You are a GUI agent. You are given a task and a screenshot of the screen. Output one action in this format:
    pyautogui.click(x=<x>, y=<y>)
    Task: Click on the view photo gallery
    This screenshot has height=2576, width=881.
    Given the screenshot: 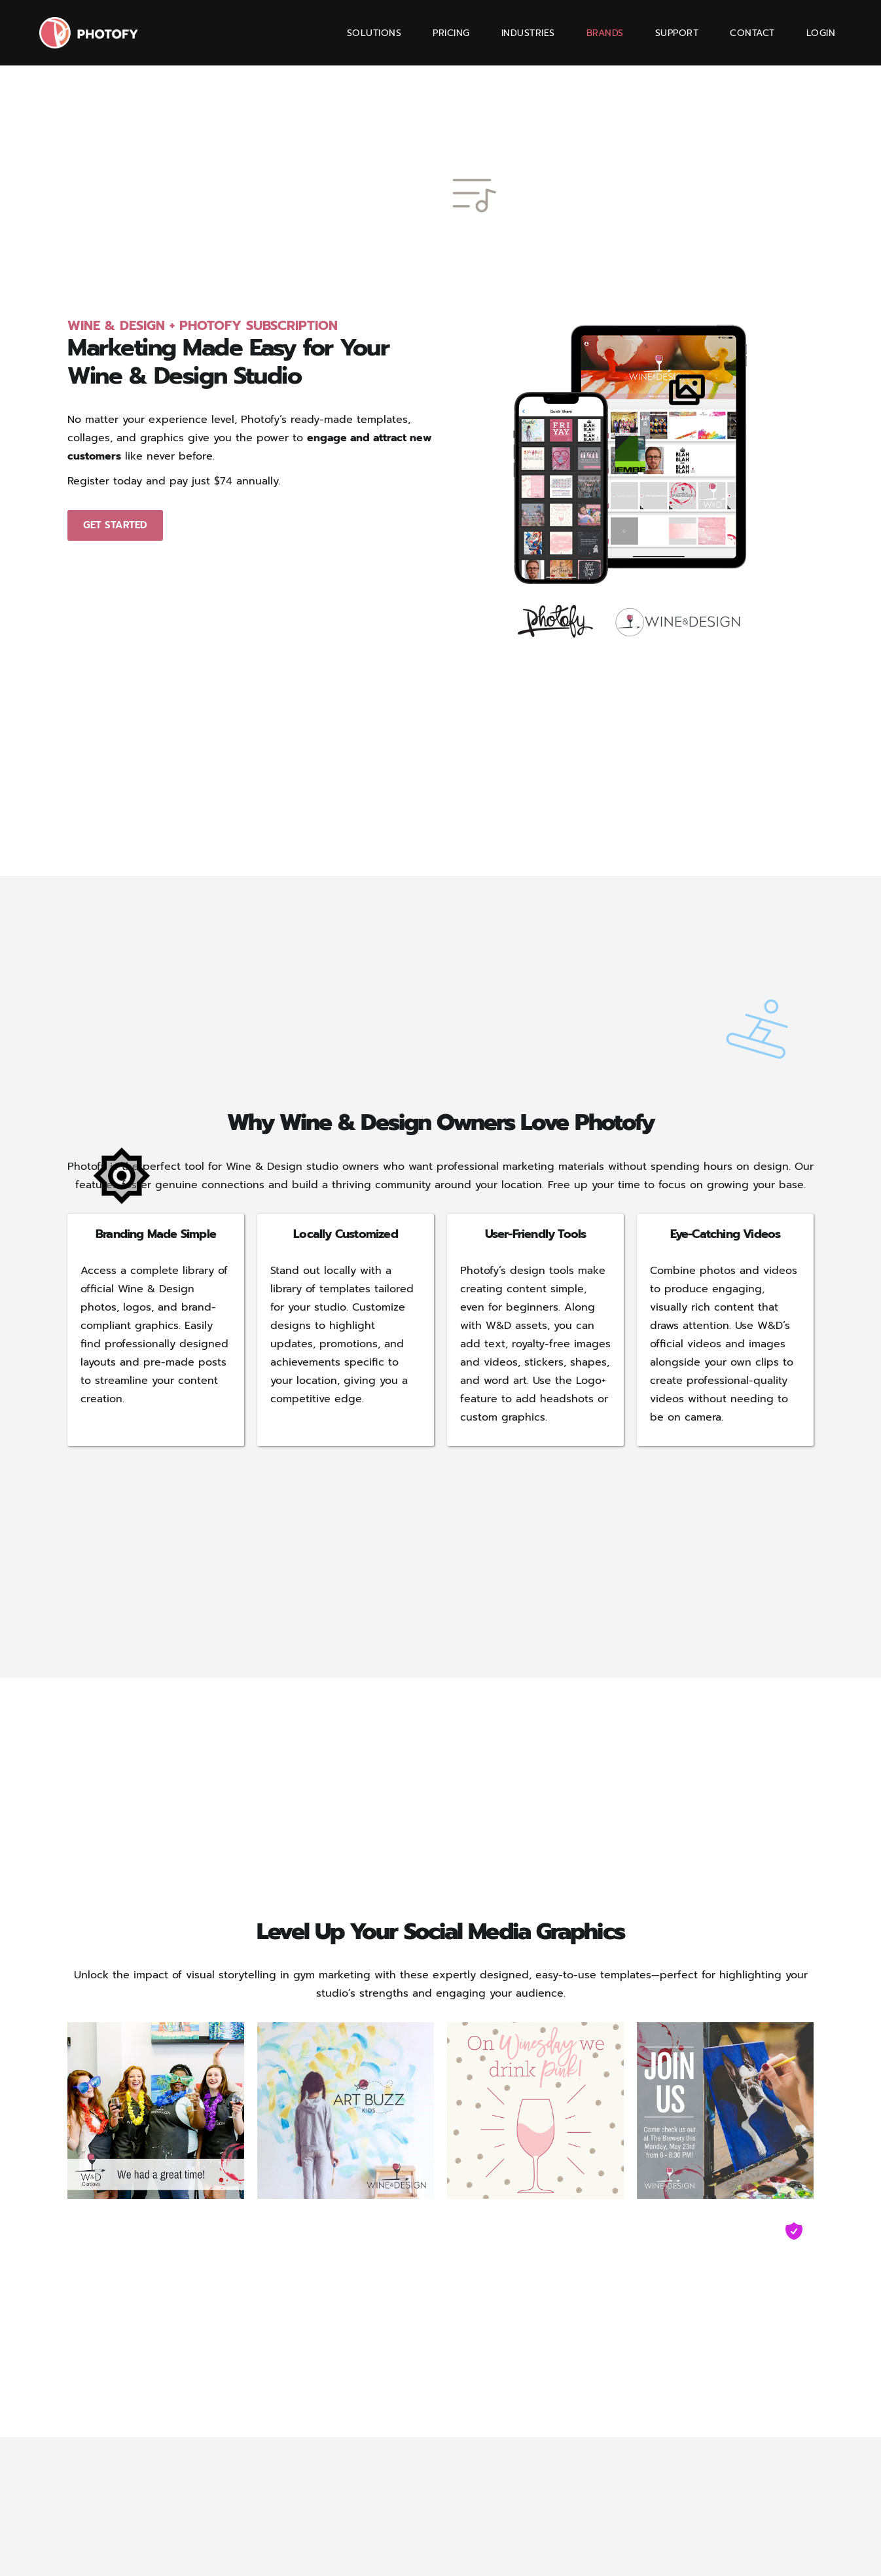 What is the action you would take?
    pyautogui.click(x=687, y=390)
    